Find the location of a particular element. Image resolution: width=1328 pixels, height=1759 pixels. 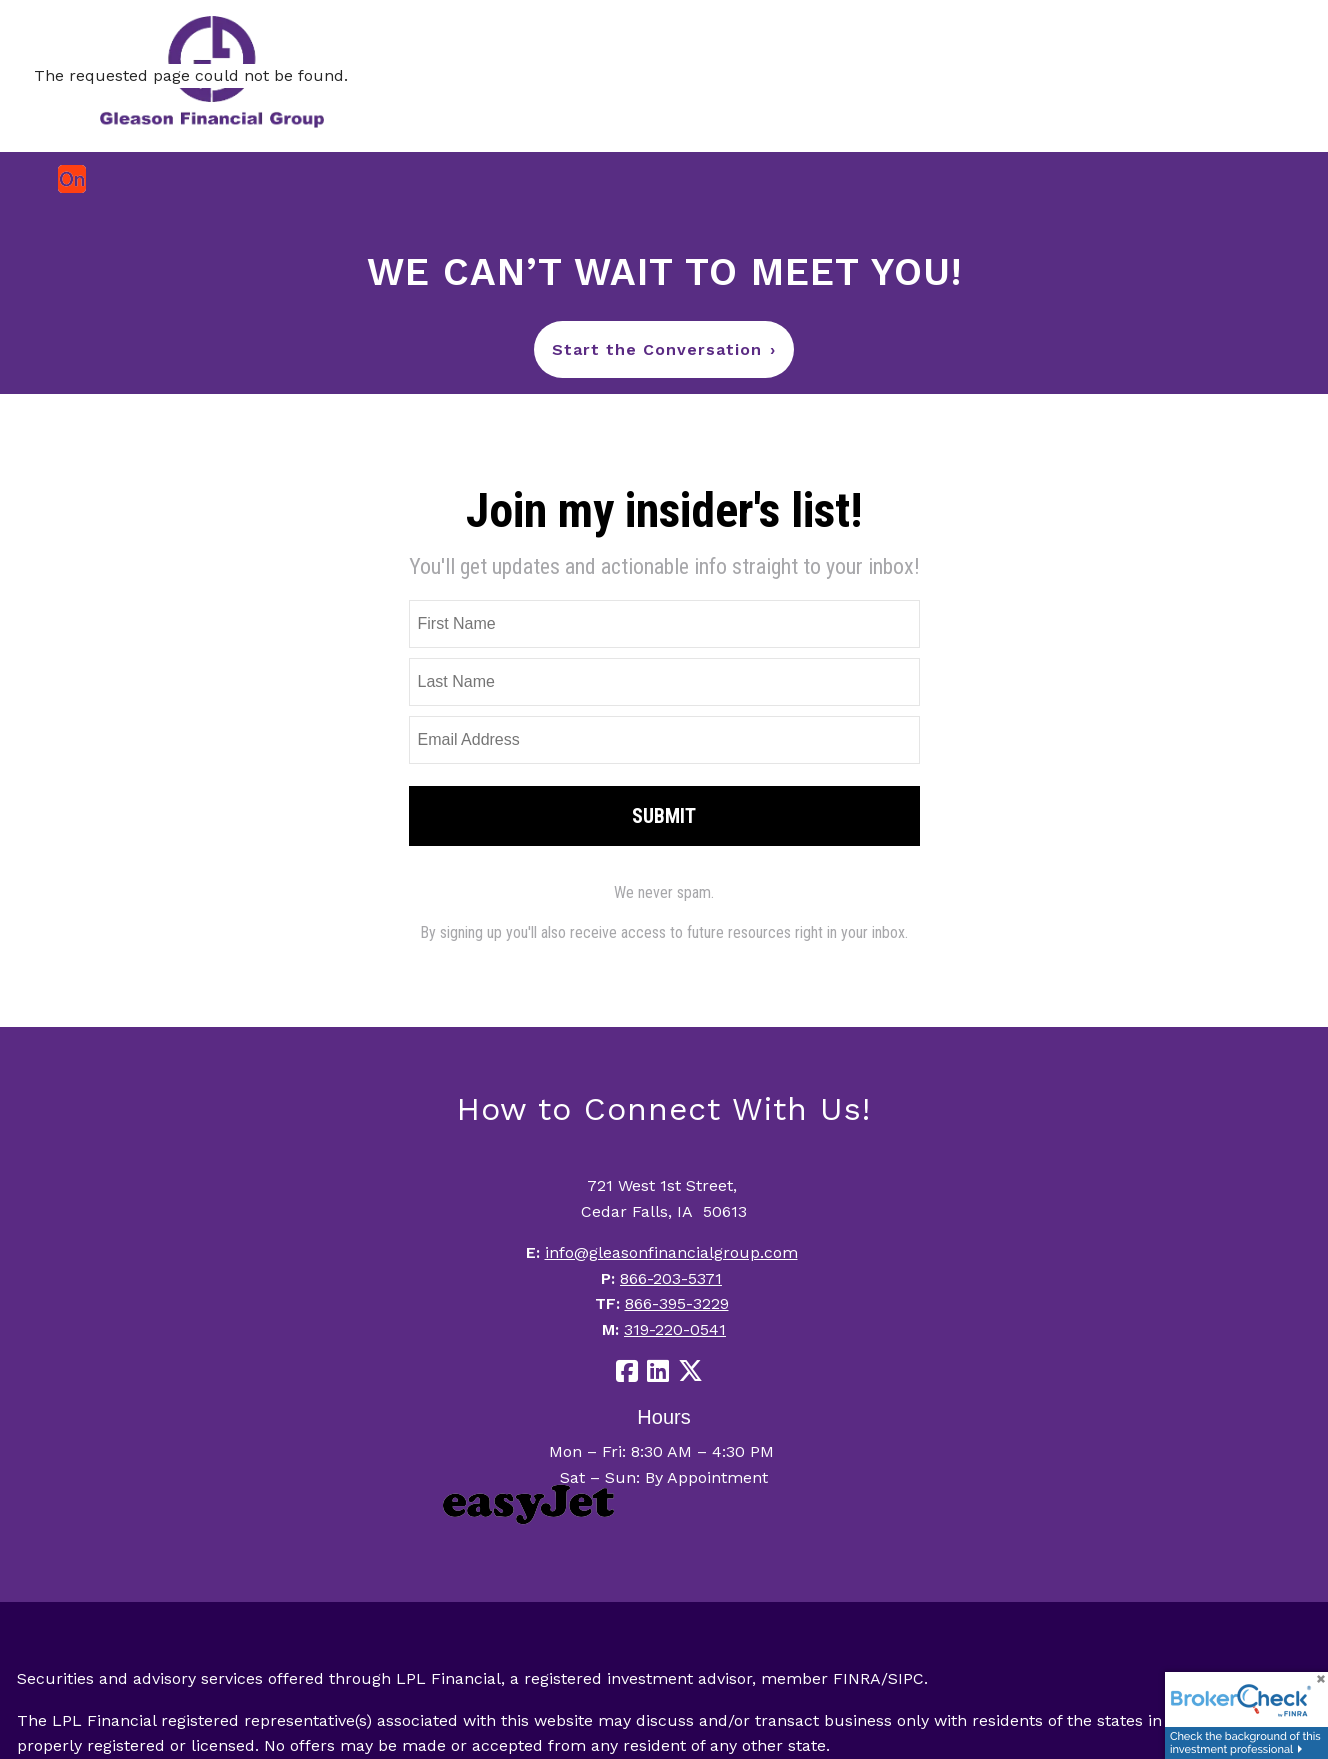

open ProcessOn app is located at coordinates (72, 179).